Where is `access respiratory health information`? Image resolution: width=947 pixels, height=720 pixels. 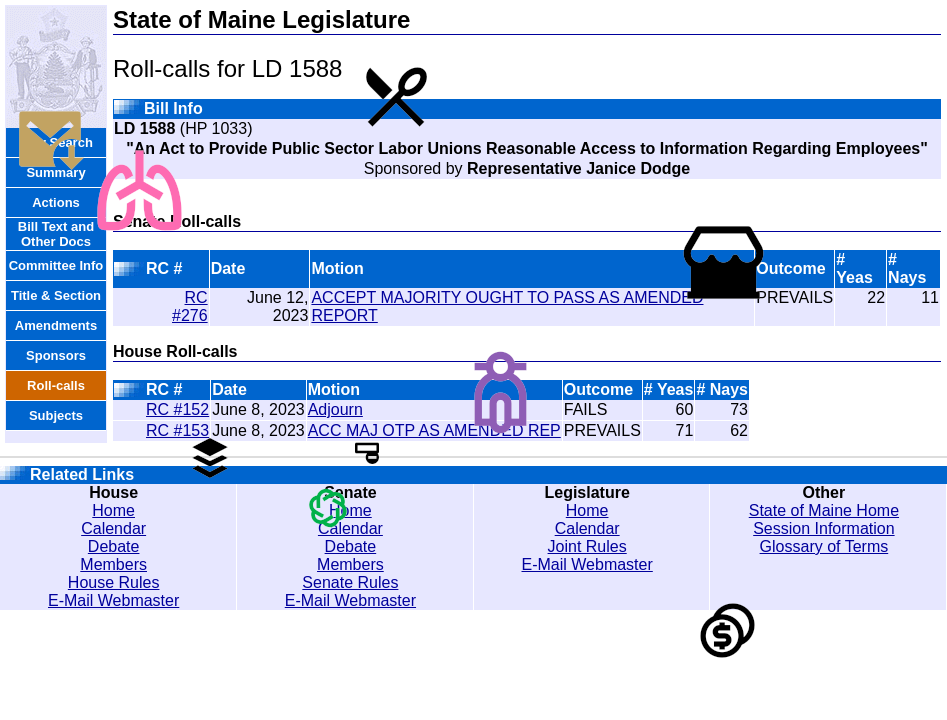 access respiratory health information is located at coordinates (139, 192).